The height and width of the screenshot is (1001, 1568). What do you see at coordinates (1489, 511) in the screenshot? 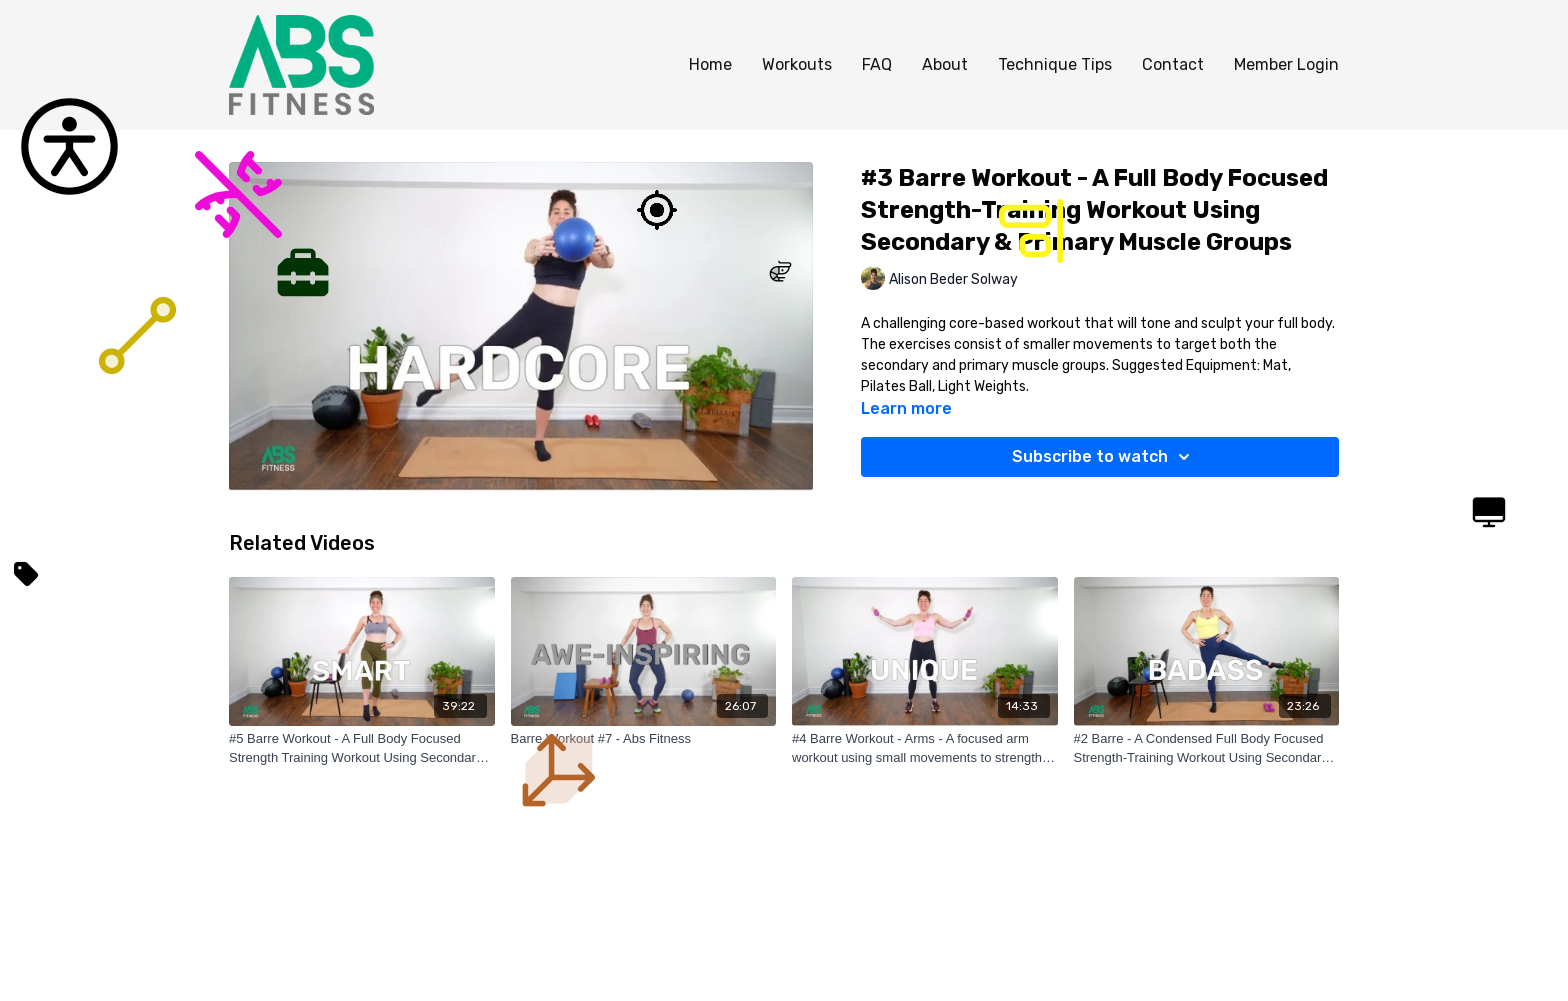
I see `switch to desktop view` at bounding box center [1489, 511].